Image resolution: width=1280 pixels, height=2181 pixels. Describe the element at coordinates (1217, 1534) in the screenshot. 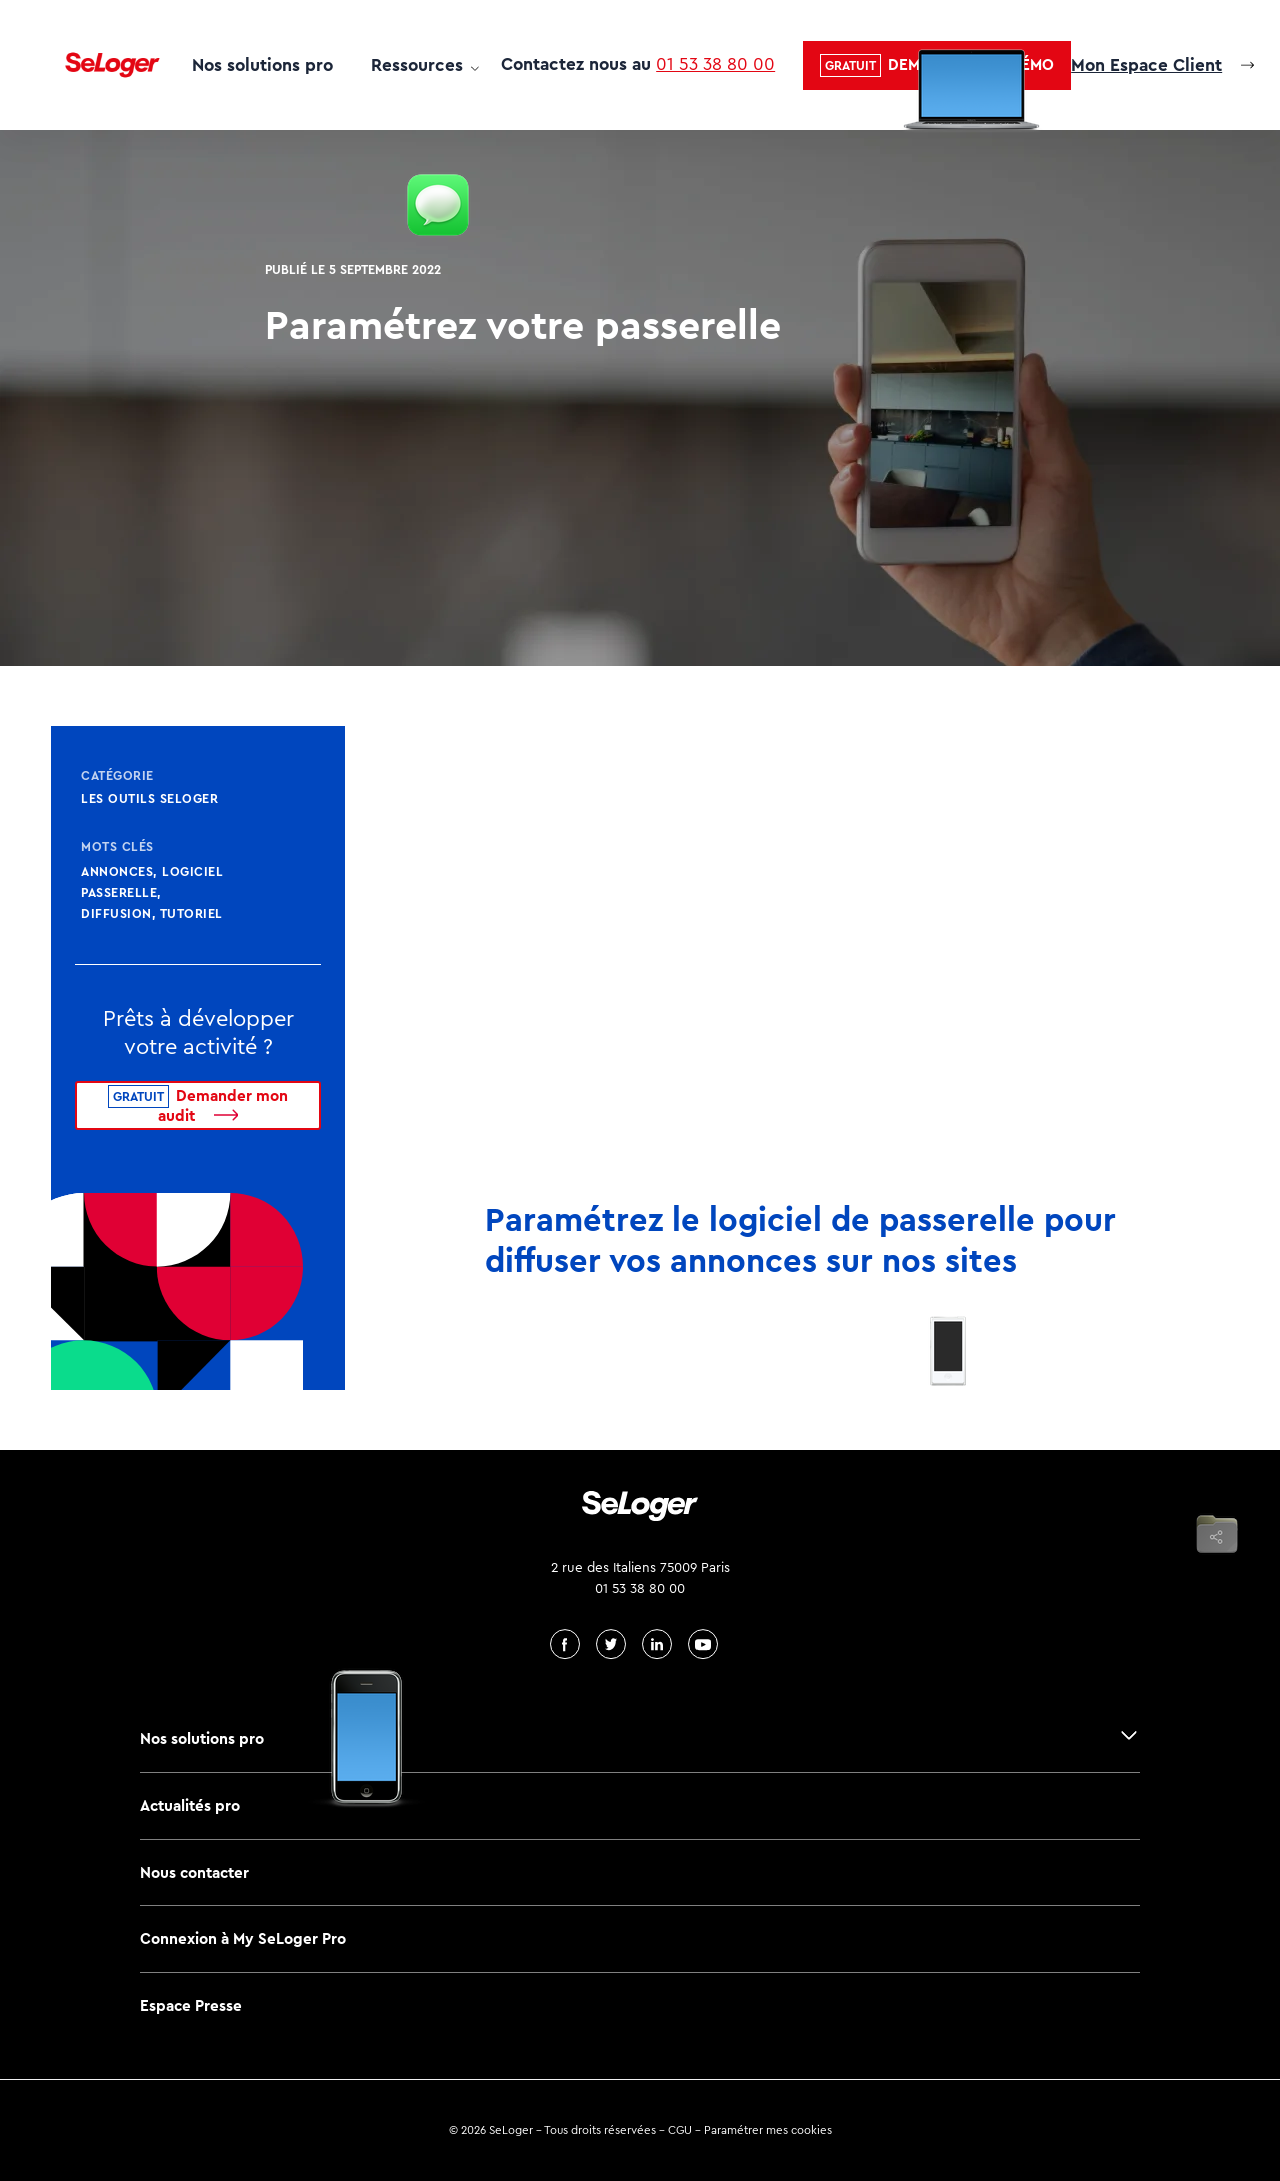

I see `access your public shared files folder` at that location.